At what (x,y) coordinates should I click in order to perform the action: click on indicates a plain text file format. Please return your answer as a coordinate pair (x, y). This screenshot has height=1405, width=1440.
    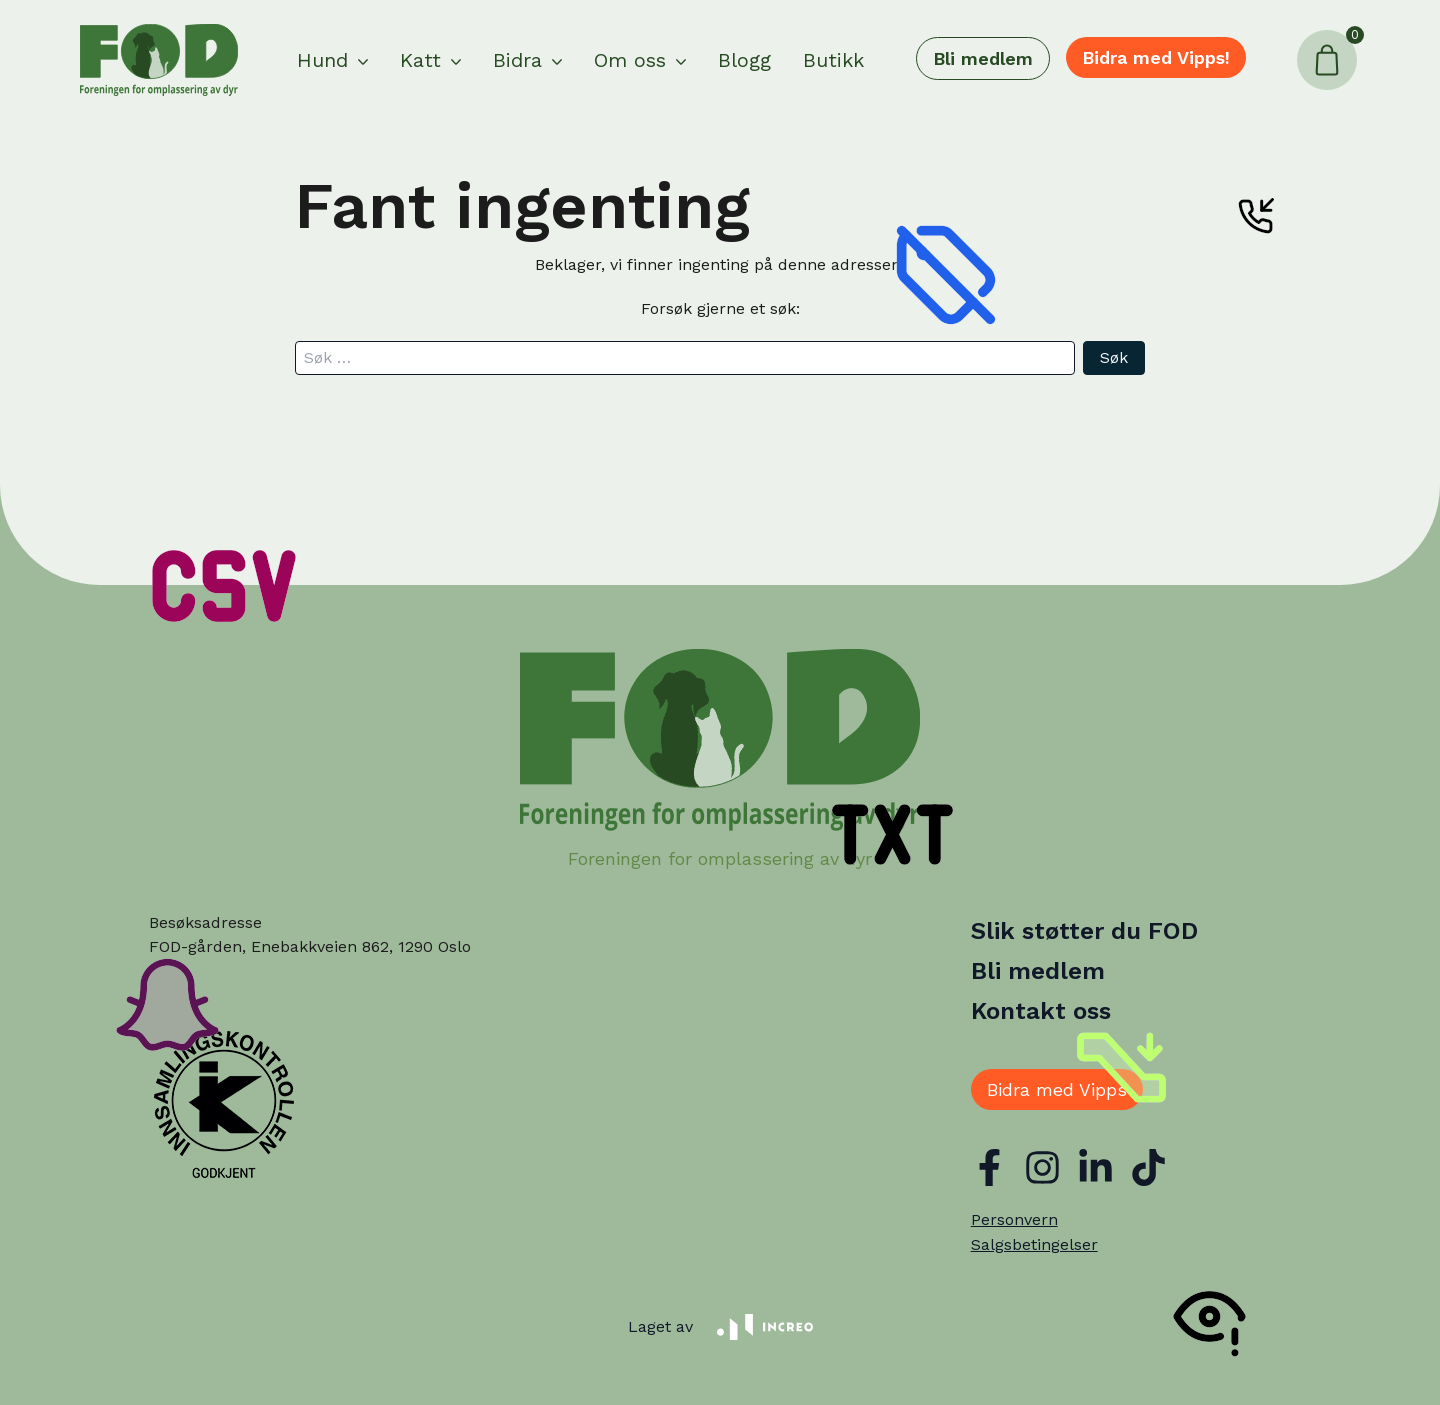
    Looking at the image, I should click on (892, 834).